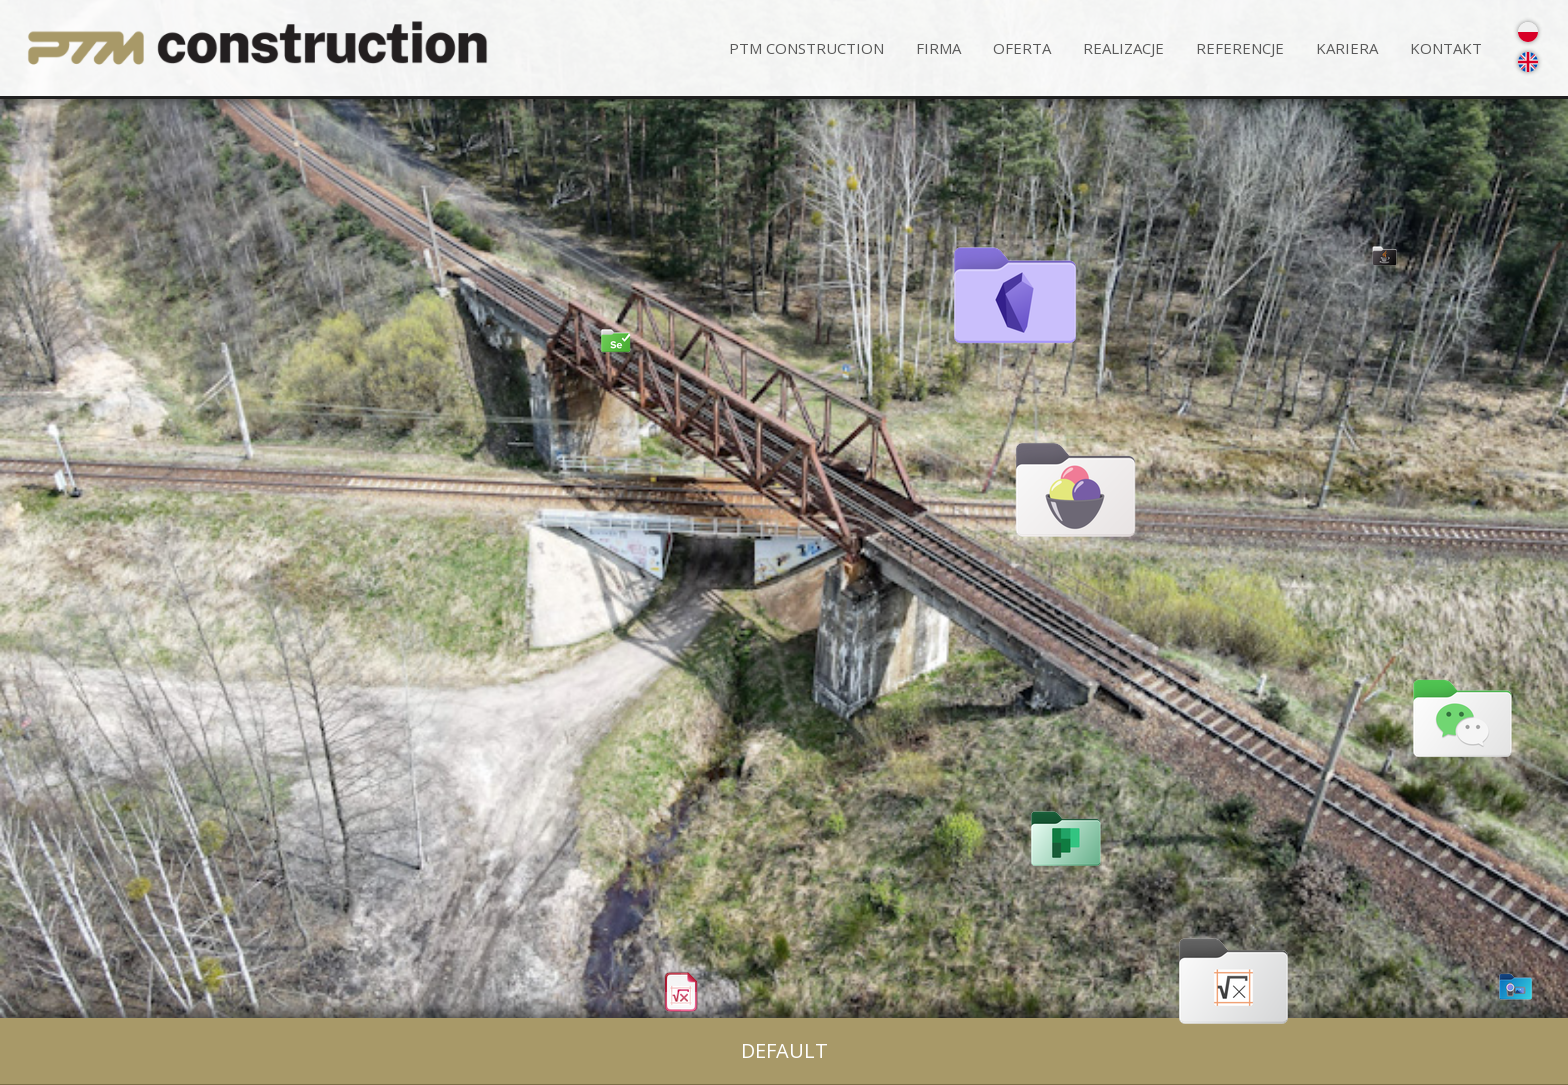 This screenshot has width=1568, height=1085. Describe the element at coordinates (1065, 840) in the screenshot. I see `open microsoft planner files folder` at that location.